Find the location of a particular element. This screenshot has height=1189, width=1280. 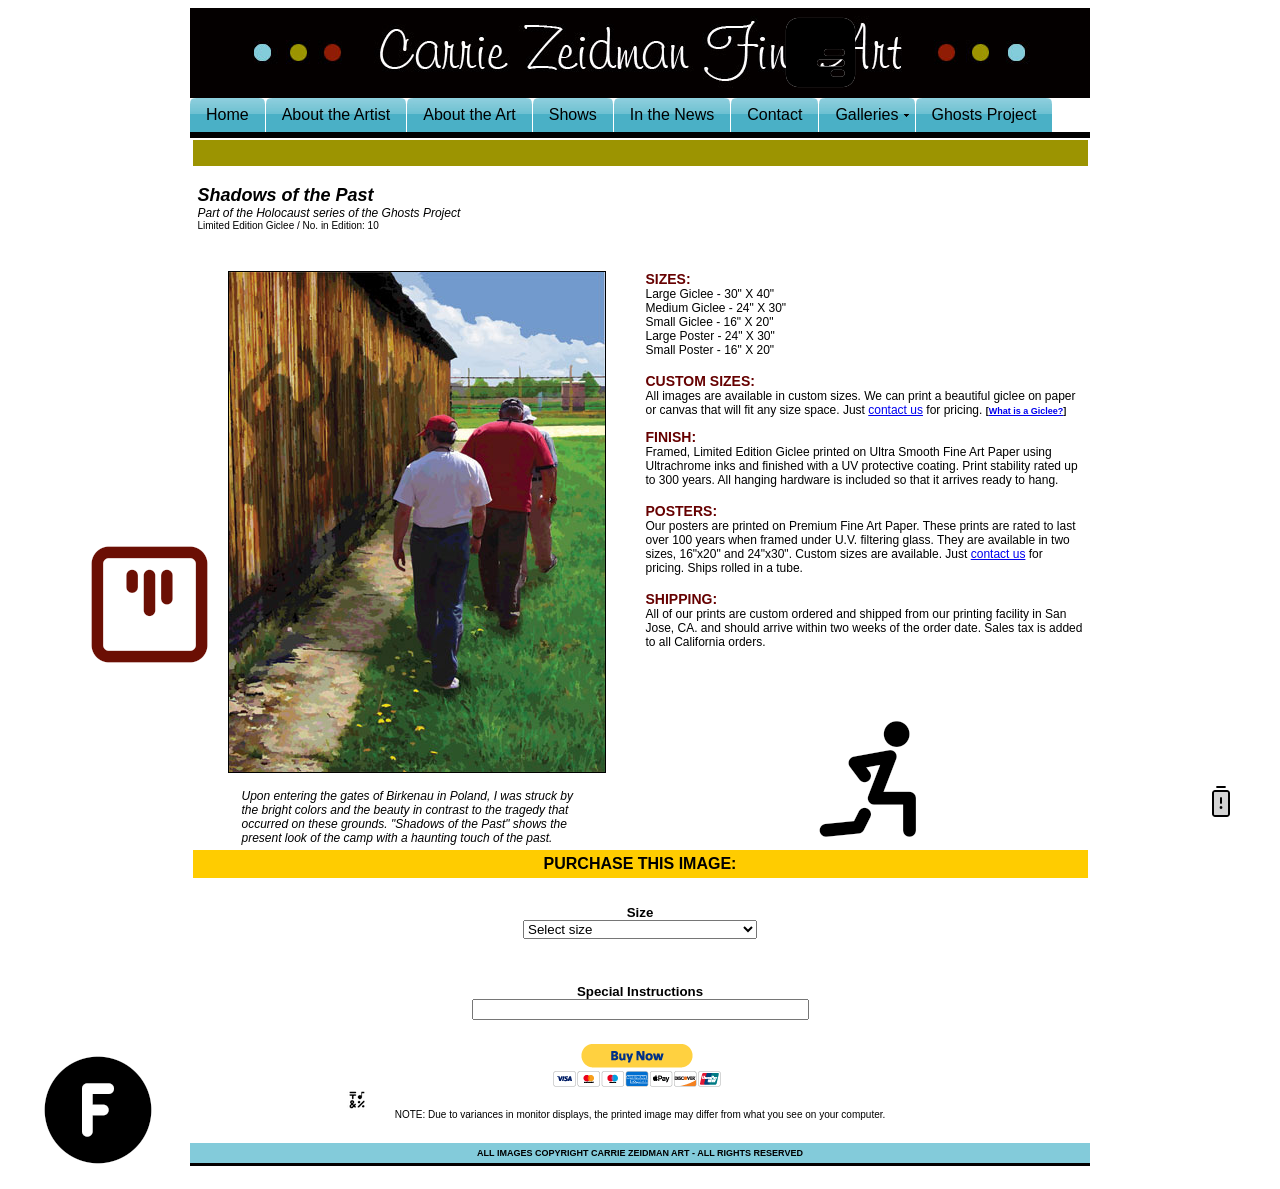

align content to bottom-right of container is located at coordinates (820, 52).